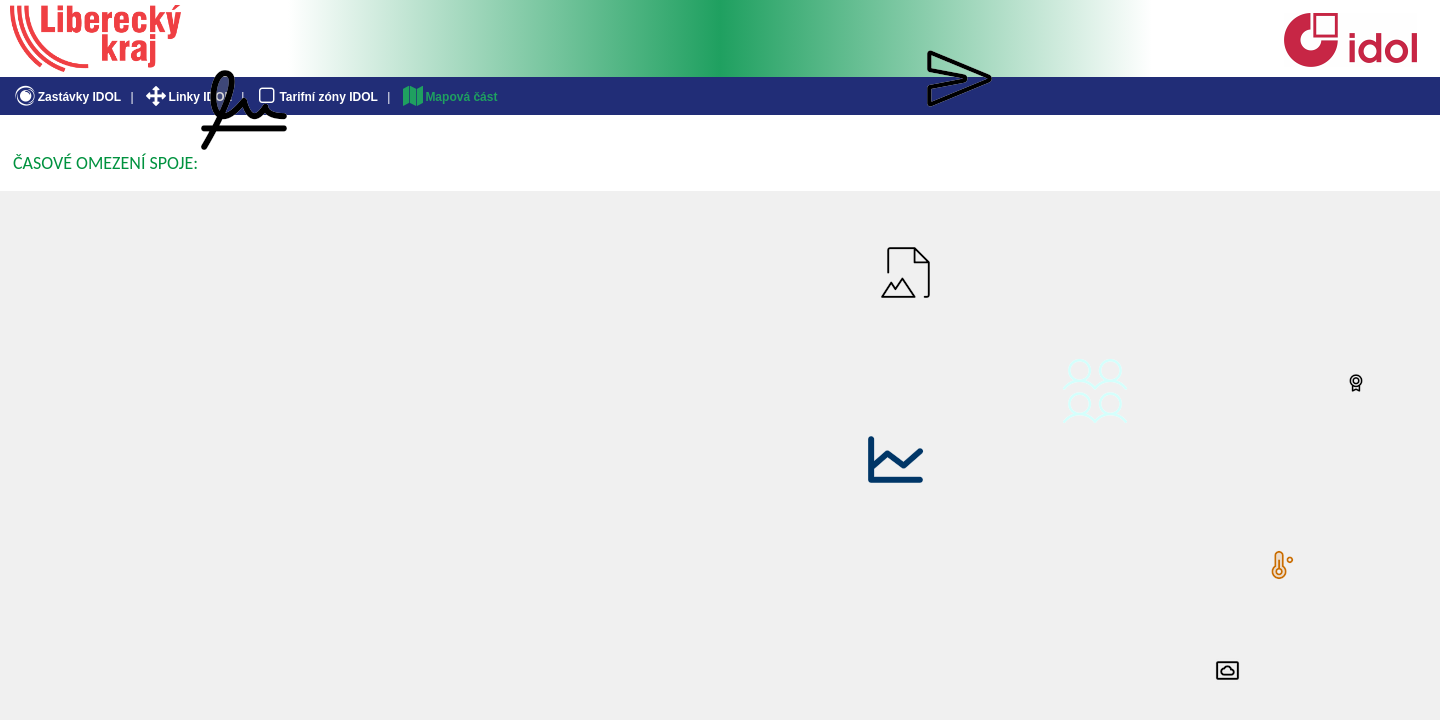  I want to click on view current temperature, so click(1280, 565).